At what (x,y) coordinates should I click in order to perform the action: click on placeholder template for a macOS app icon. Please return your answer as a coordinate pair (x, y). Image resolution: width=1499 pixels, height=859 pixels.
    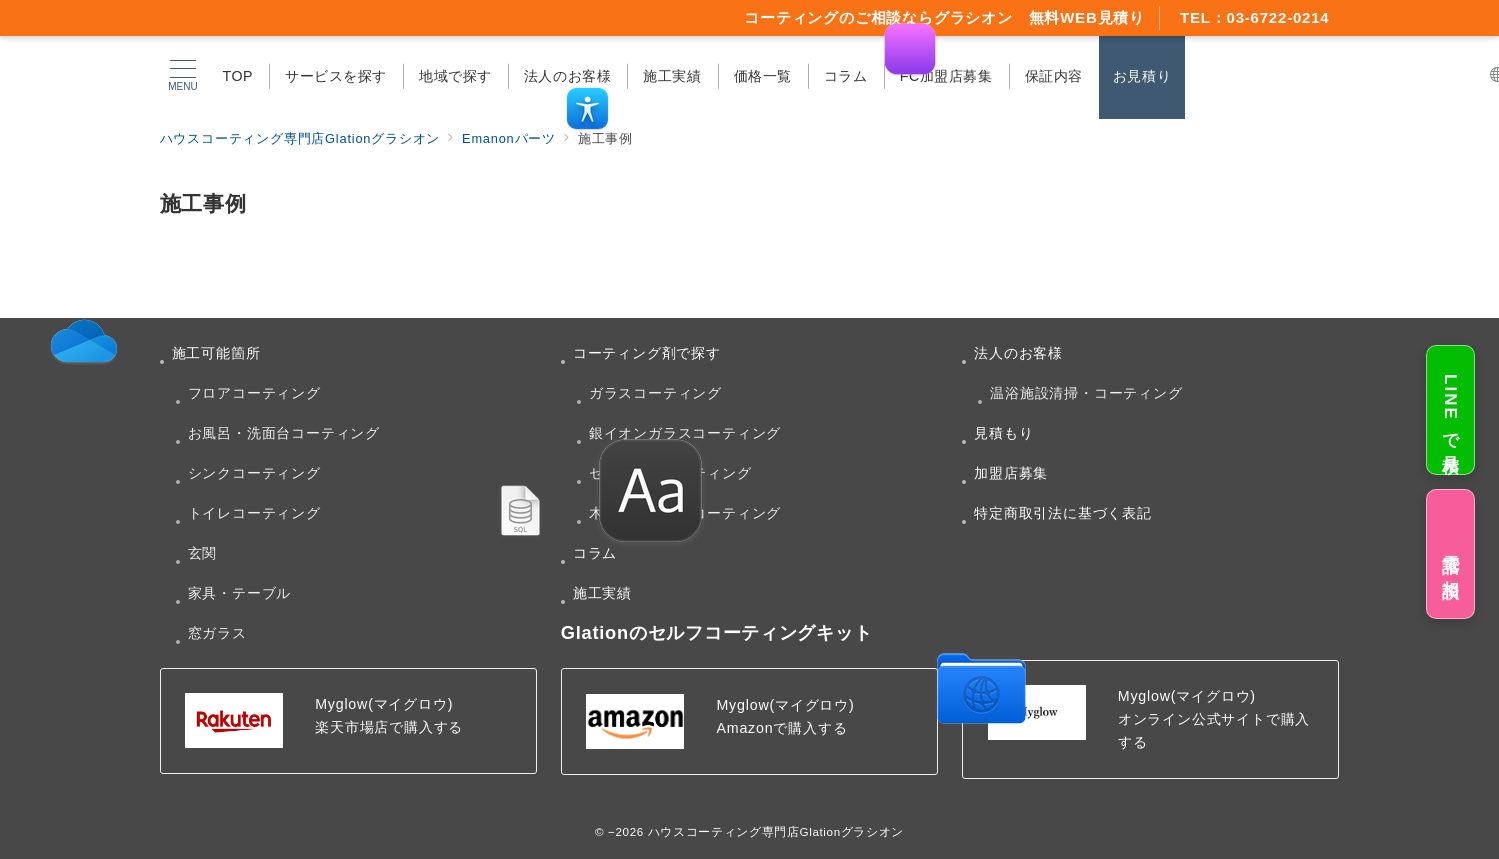
    Looking at the image, I should click on (910, 49).